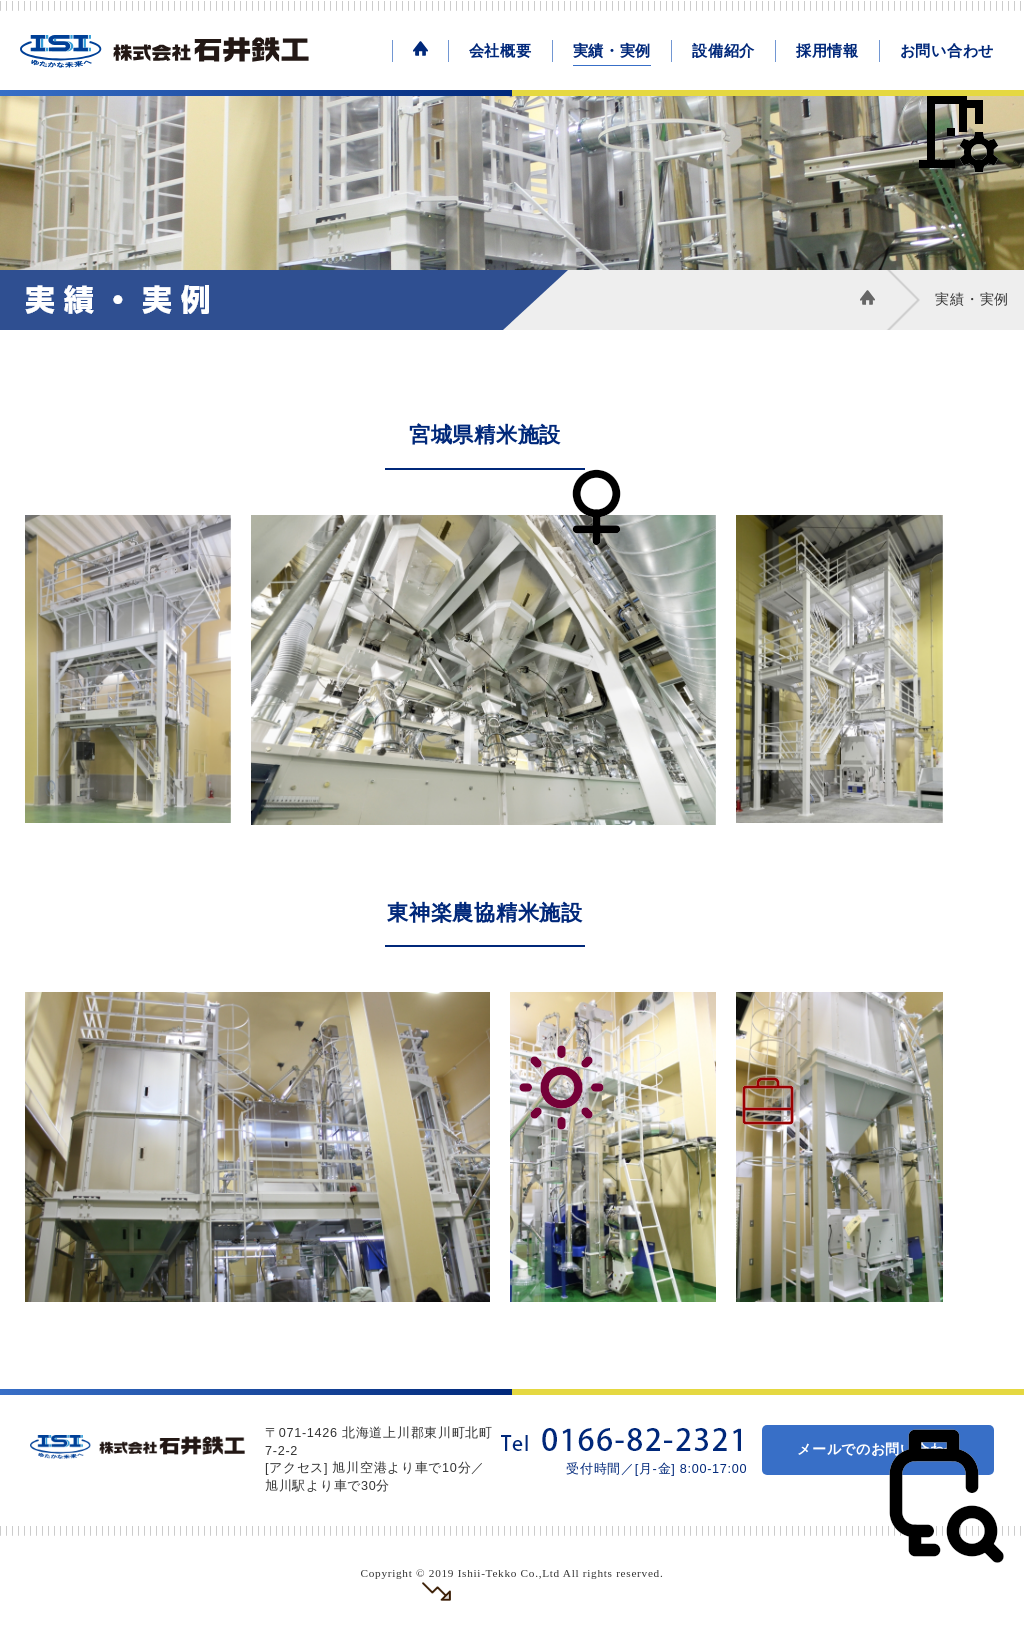 The image size is (1024, 1642). Describe the element at coordinates (561, 1087) in the screenshot. I see `switch to light mode` at that location.